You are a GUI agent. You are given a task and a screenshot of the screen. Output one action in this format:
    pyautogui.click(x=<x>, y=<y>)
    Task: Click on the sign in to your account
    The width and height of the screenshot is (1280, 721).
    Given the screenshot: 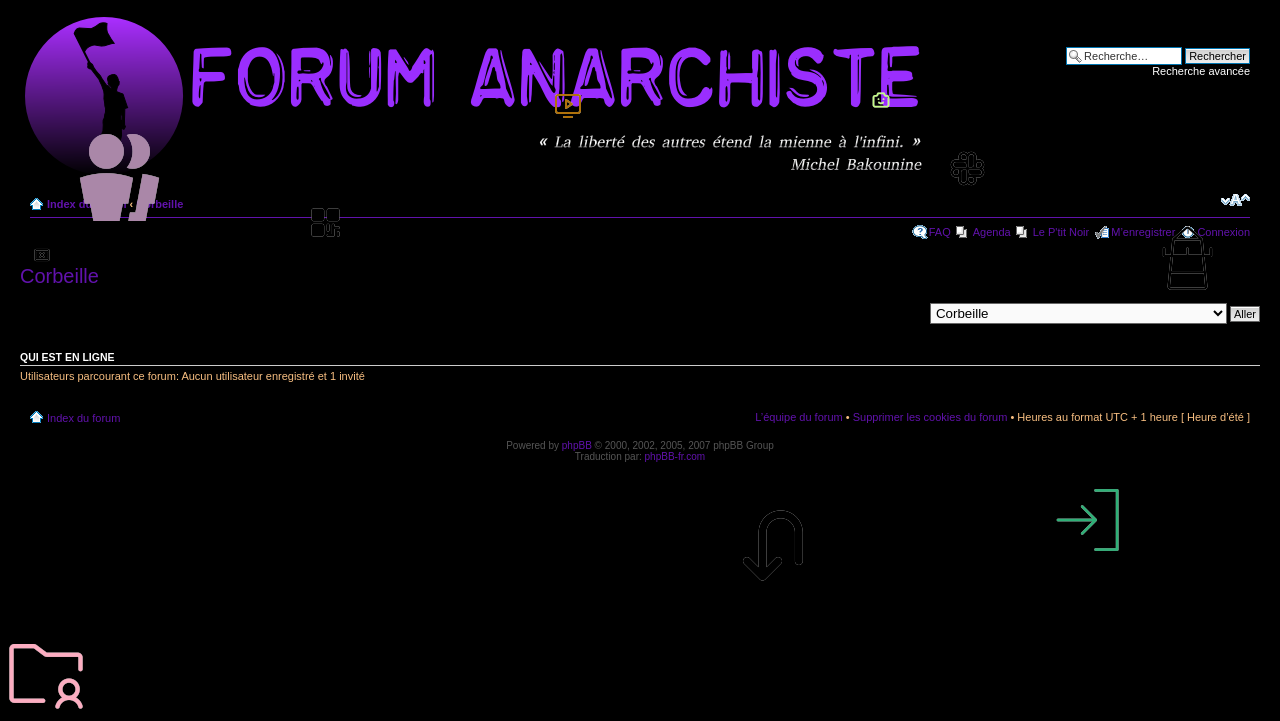 What is the action you would take?
    pyautogui.click(x=1093, y=520)
    